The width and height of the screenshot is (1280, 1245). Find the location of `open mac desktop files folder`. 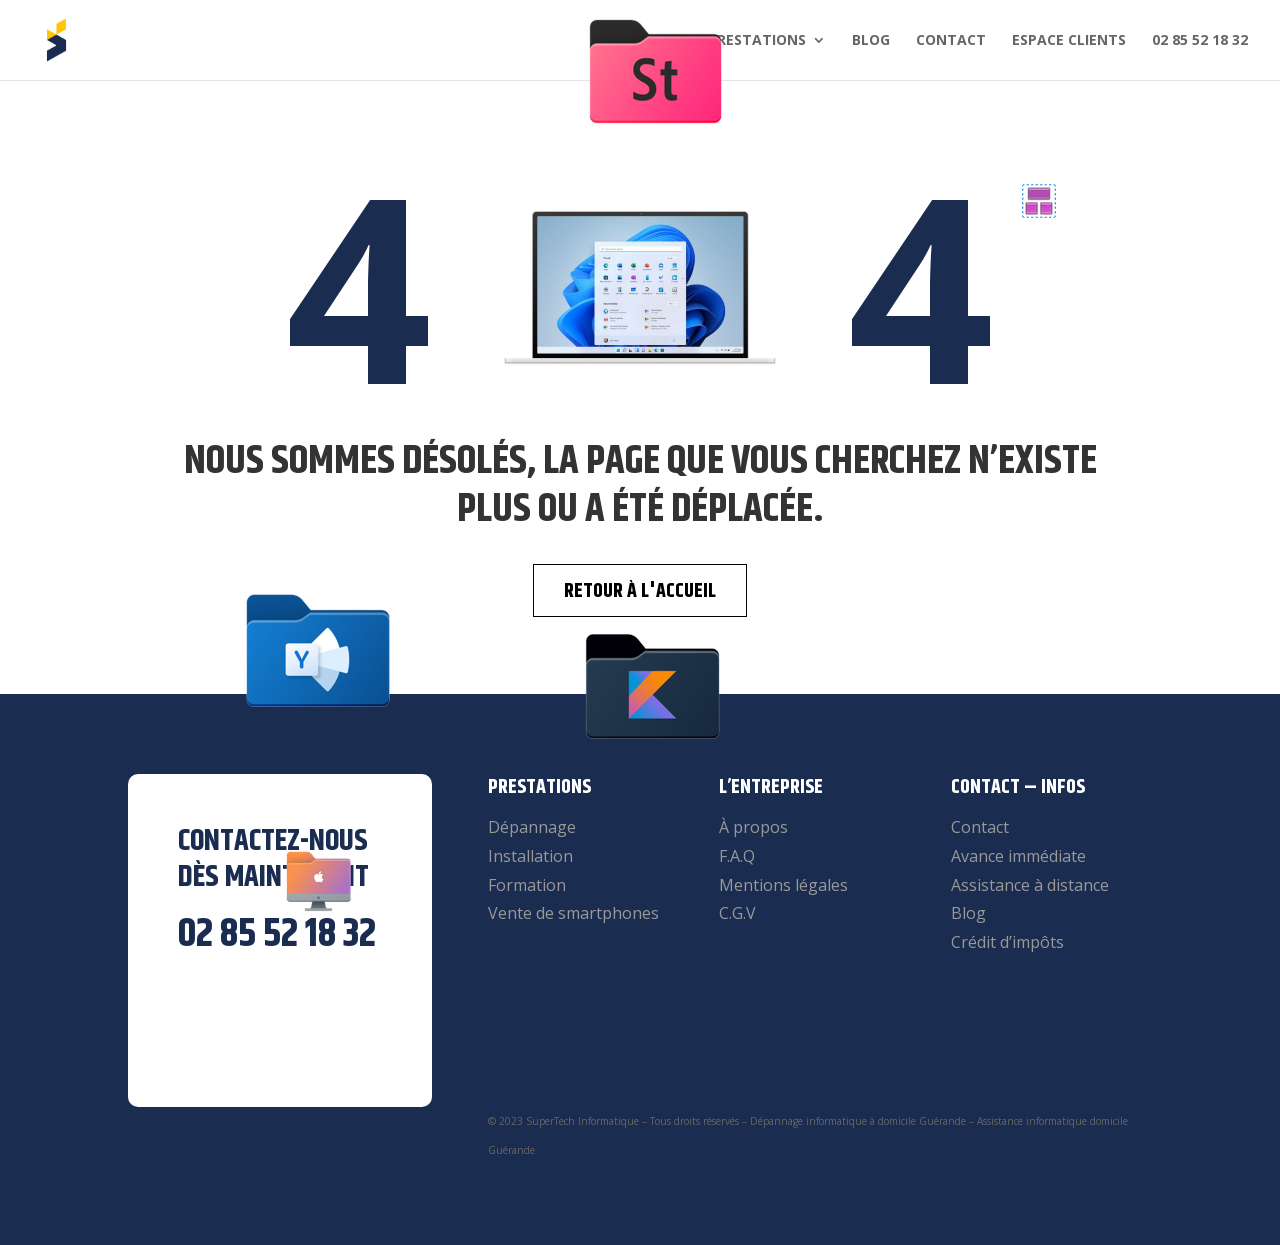

open mac desktop files folder is located at coordinates (318, 878).